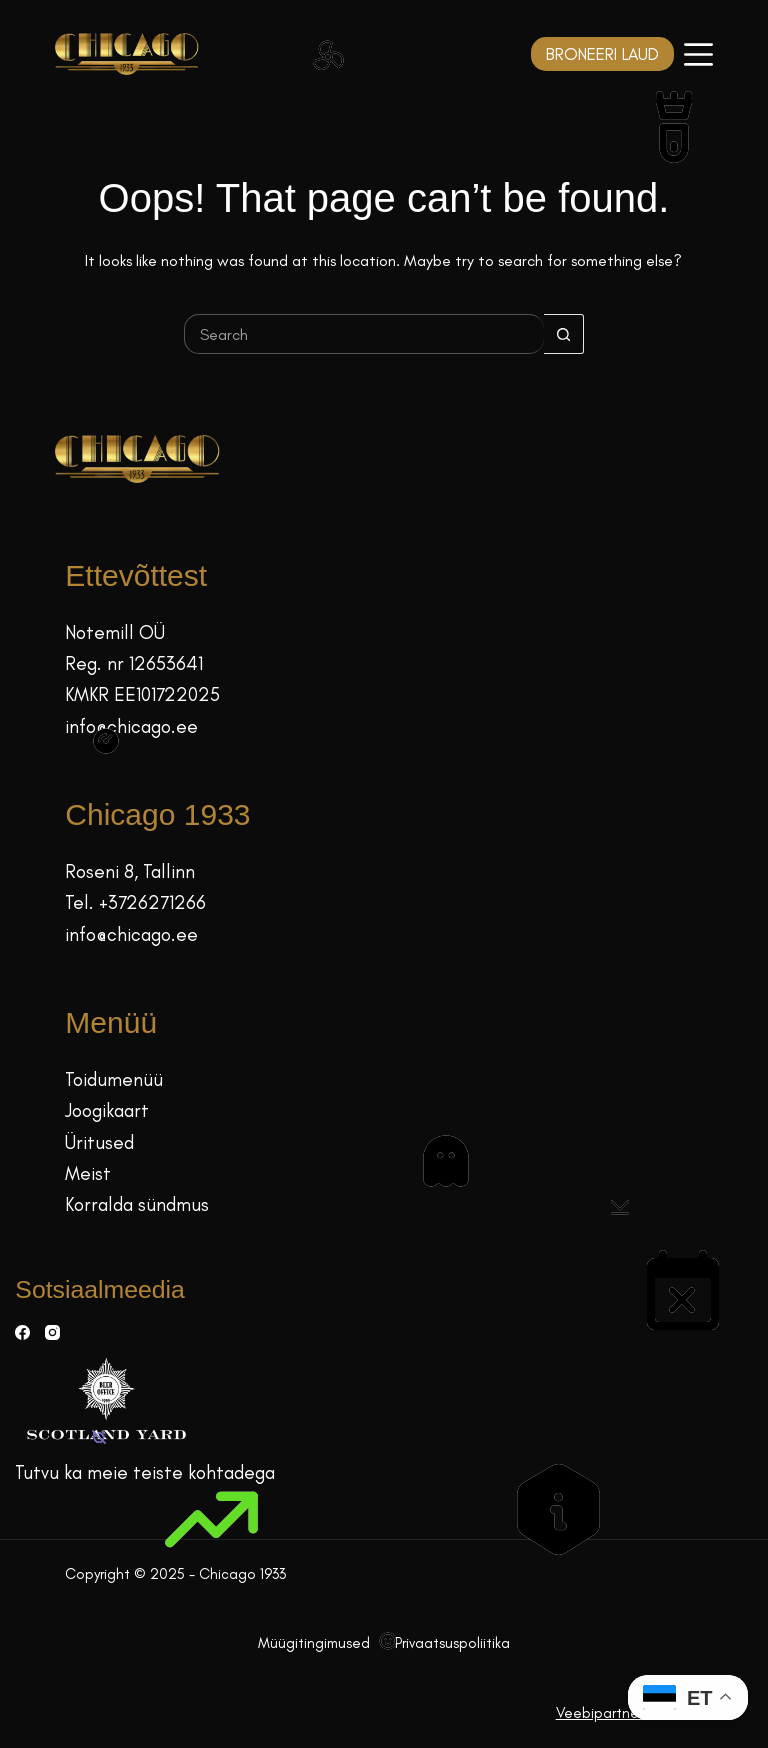 The width and height of the screenshot is (768, 1748). I want to click on adjust fan or ventilation settings, so click(328, 57).